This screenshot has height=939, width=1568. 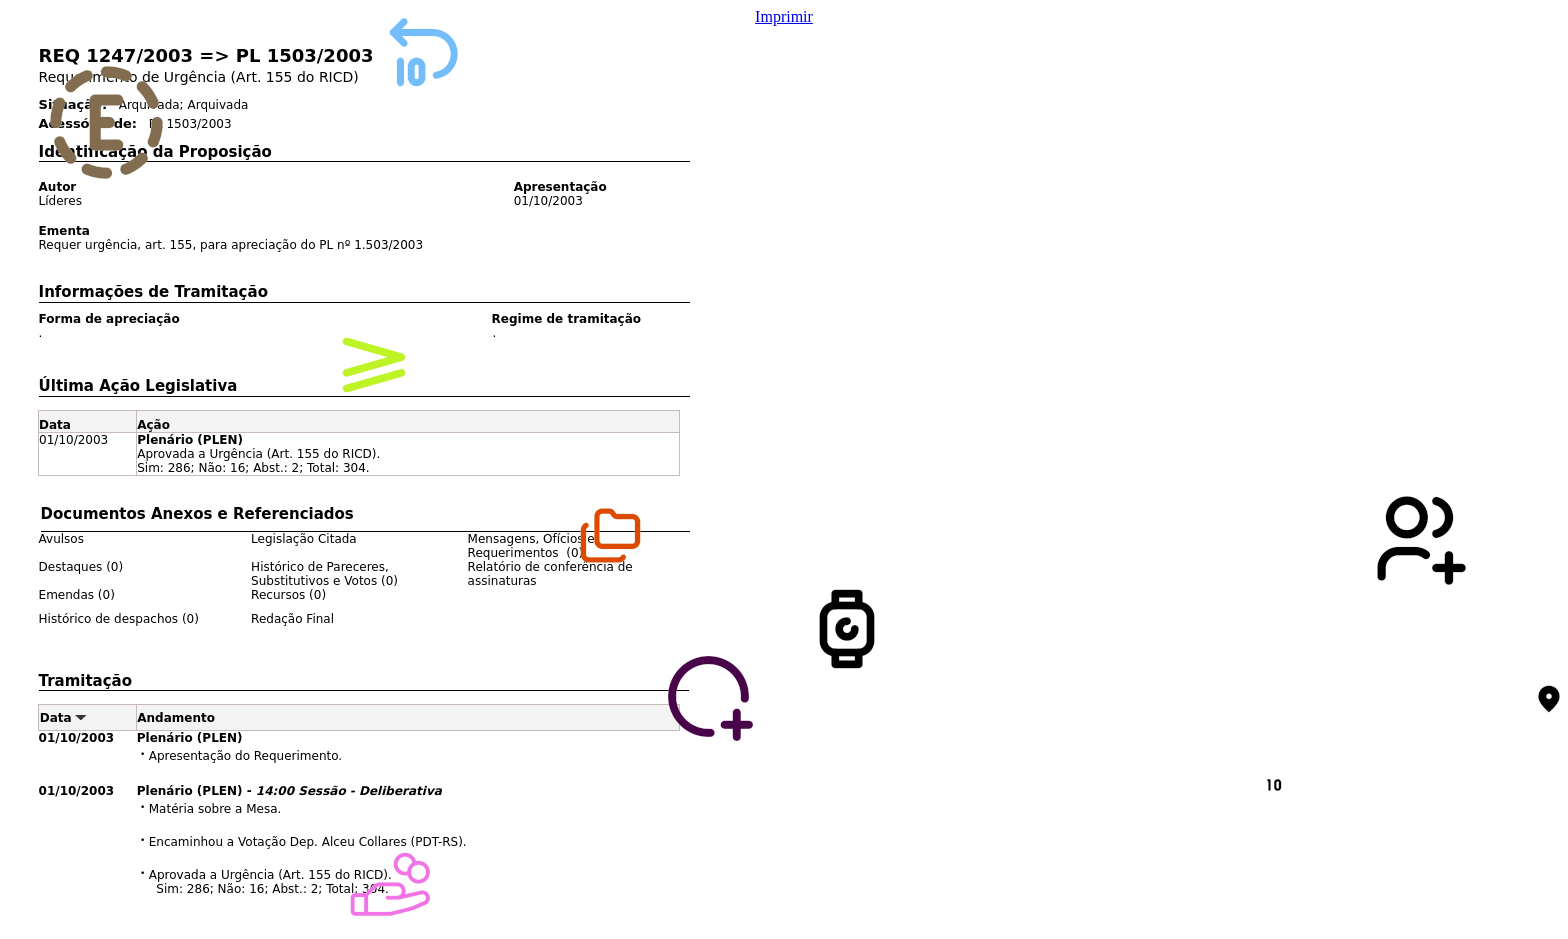 I want to click on make a payment or donation, so click(x=393, y=887).